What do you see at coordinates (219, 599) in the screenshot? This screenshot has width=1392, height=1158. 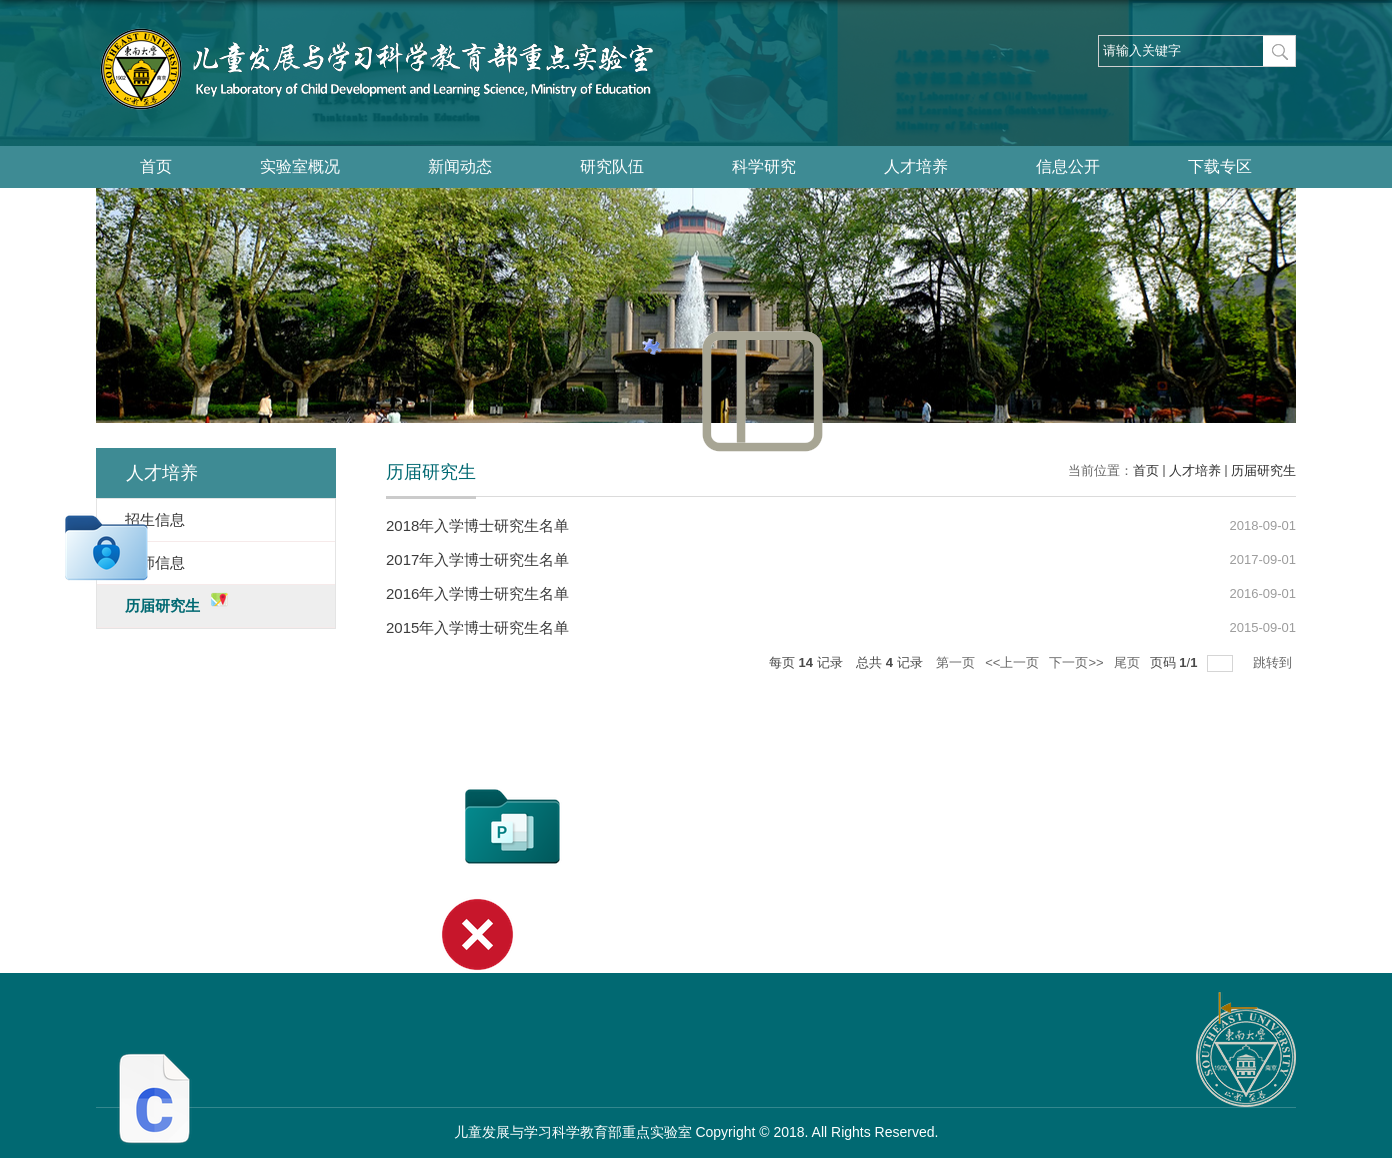 I see `open gnome maps application` at bounding box center [219, 599].